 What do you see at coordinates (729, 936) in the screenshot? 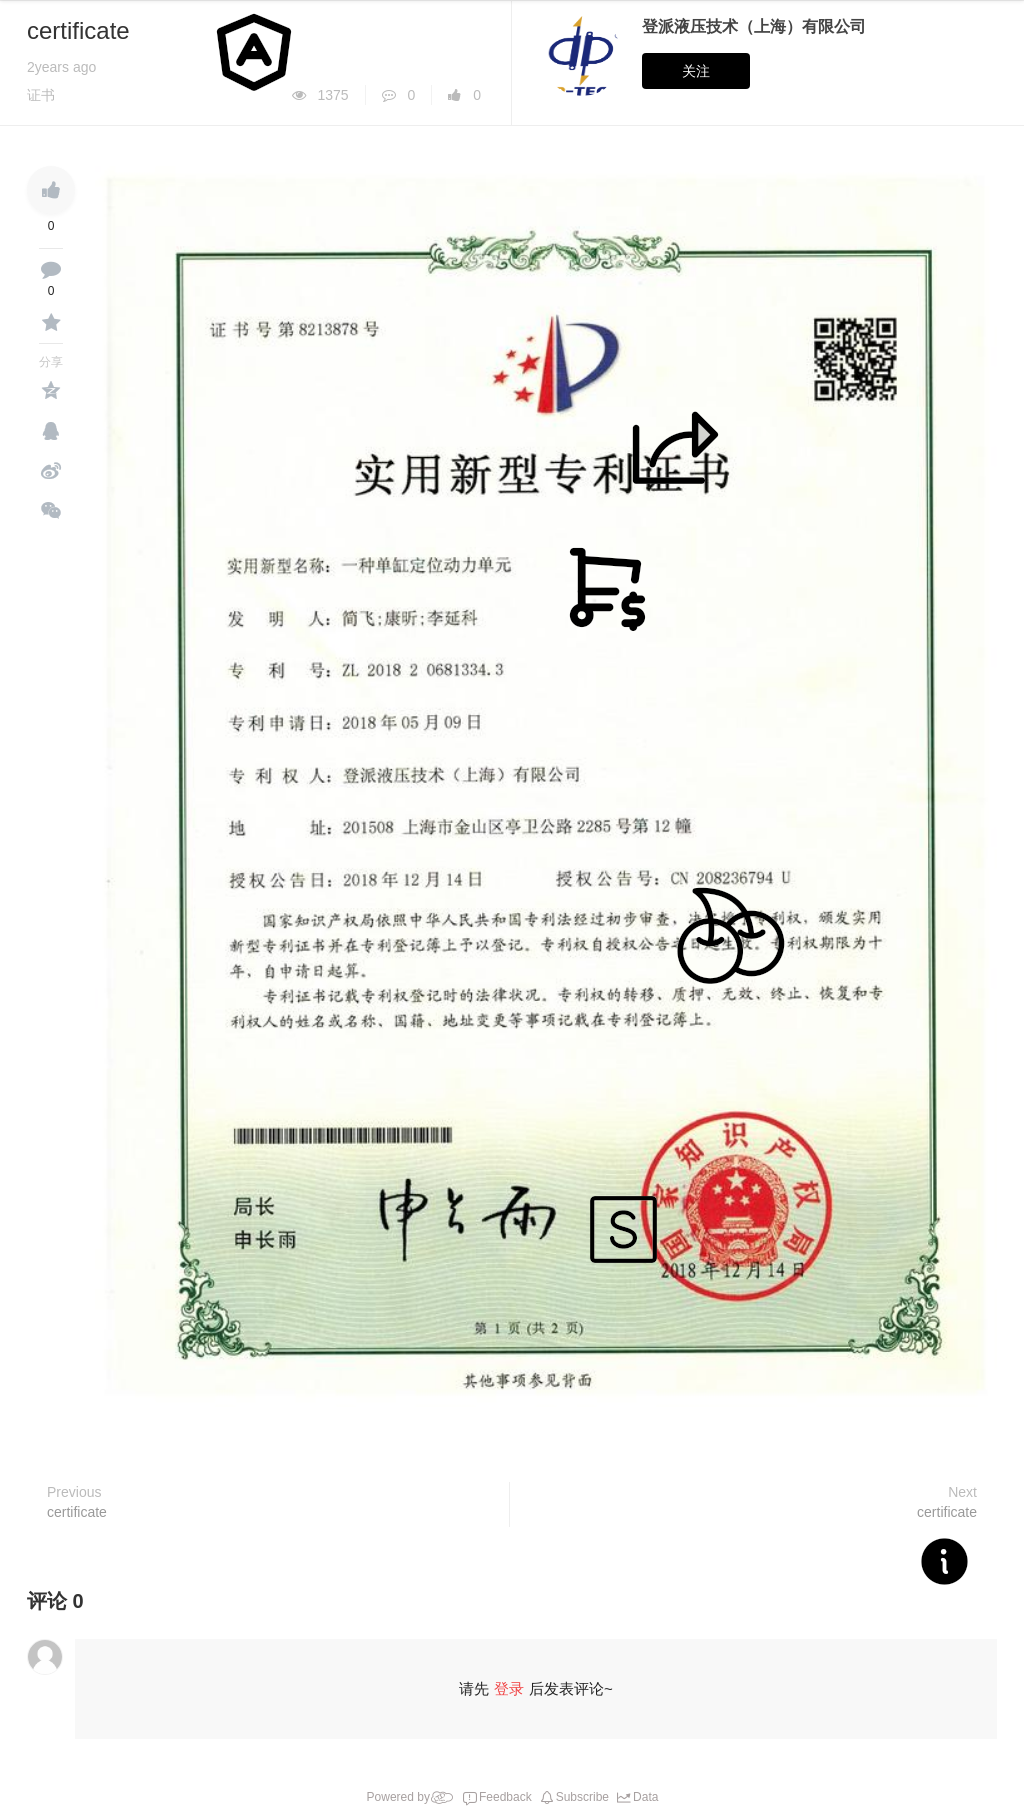
I see `indicates fruit or produce category` at bounding box center [729, 936].